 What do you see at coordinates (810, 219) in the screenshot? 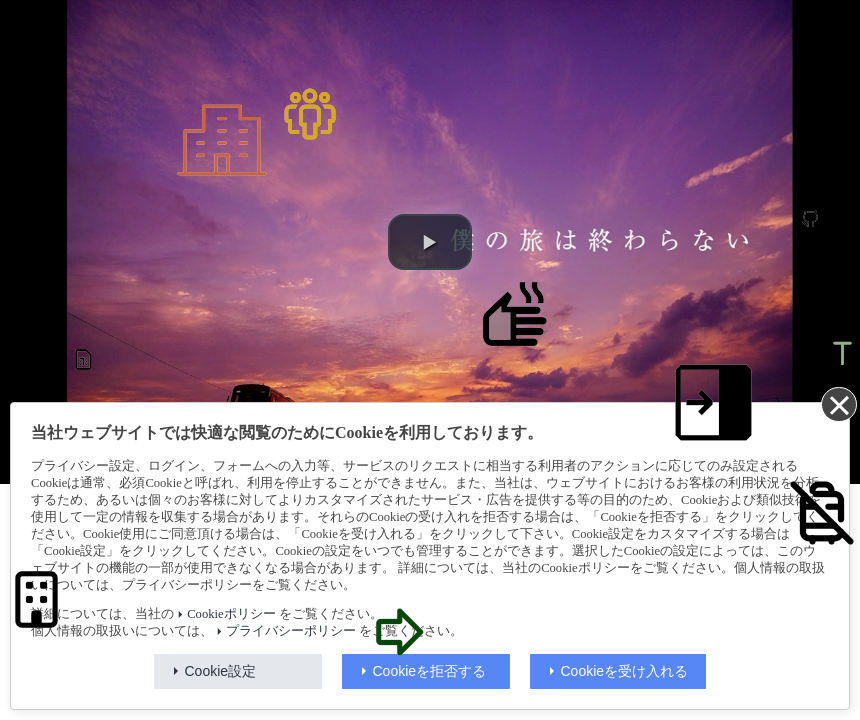
I see `open github repository` at bounding box center [810, 219].